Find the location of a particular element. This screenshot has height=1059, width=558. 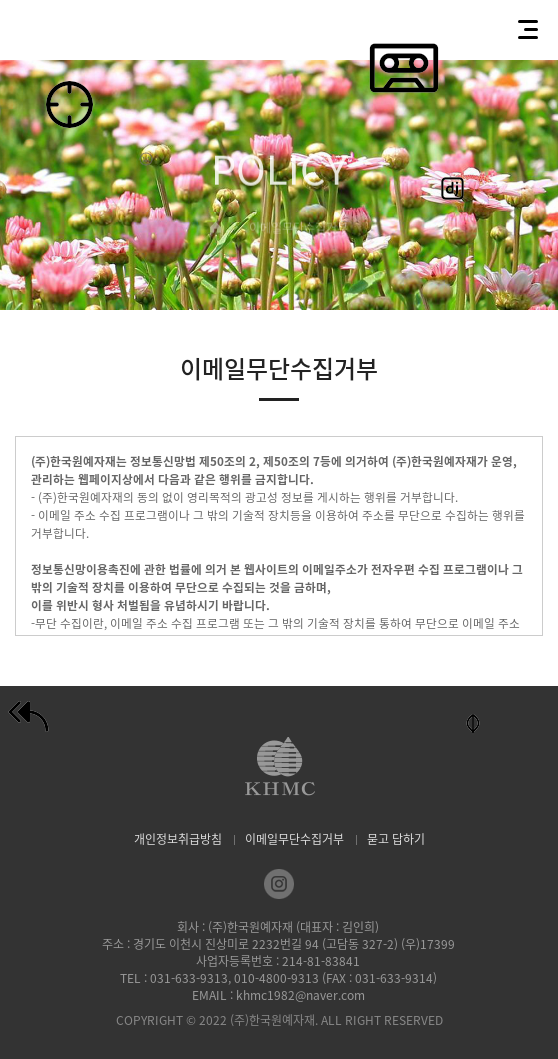

center map on current location is located at coordinates (69, 104).